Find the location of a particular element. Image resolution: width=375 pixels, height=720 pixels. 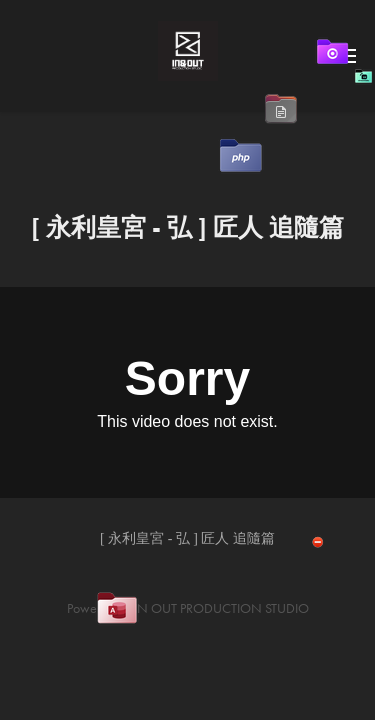

open streamlabs project files folder is located at coordinates (363, 76).